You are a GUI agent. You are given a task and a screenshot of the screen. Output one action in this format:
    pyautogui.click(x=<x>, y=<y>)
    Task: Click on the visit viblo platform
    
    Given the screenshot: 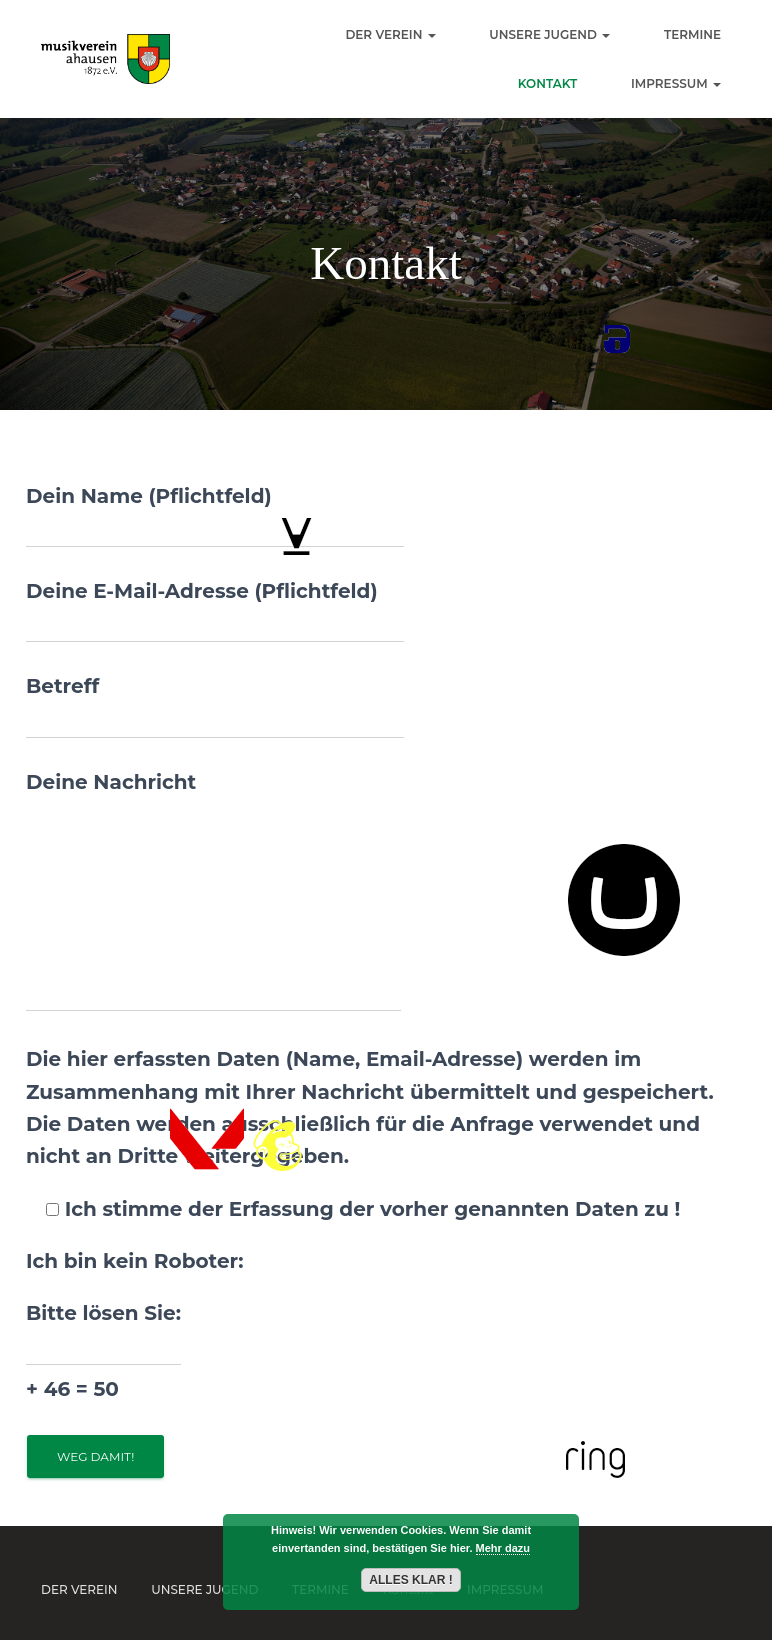 What is the action you would take?
    pyautogui.click(x=296, y=536)
    